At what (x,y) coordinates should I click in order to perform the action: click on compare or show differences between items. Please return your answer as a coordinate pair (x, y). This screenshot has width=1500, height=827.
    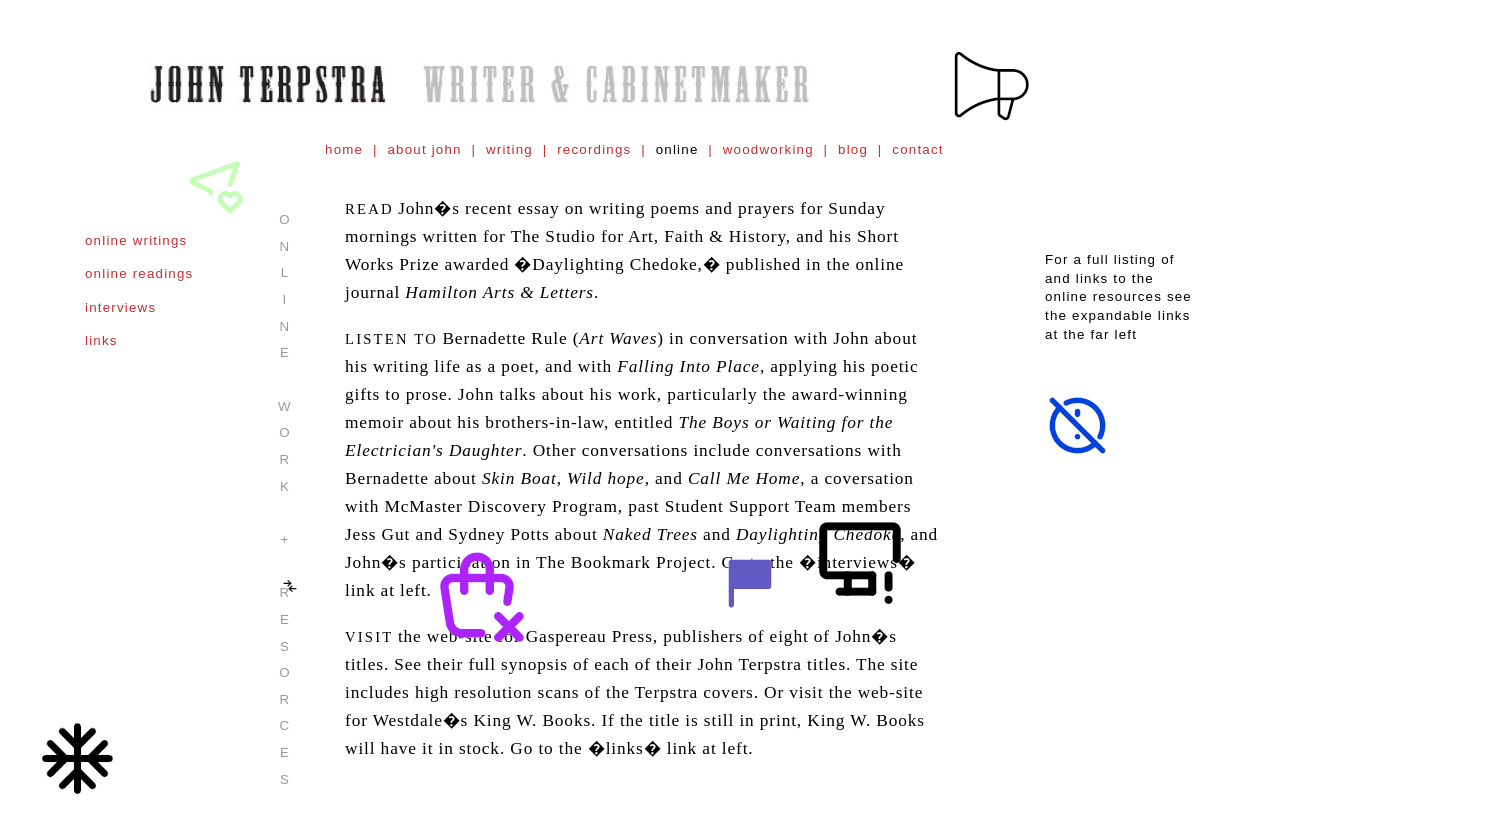
    Looking at the image, I should click on (290, 586).